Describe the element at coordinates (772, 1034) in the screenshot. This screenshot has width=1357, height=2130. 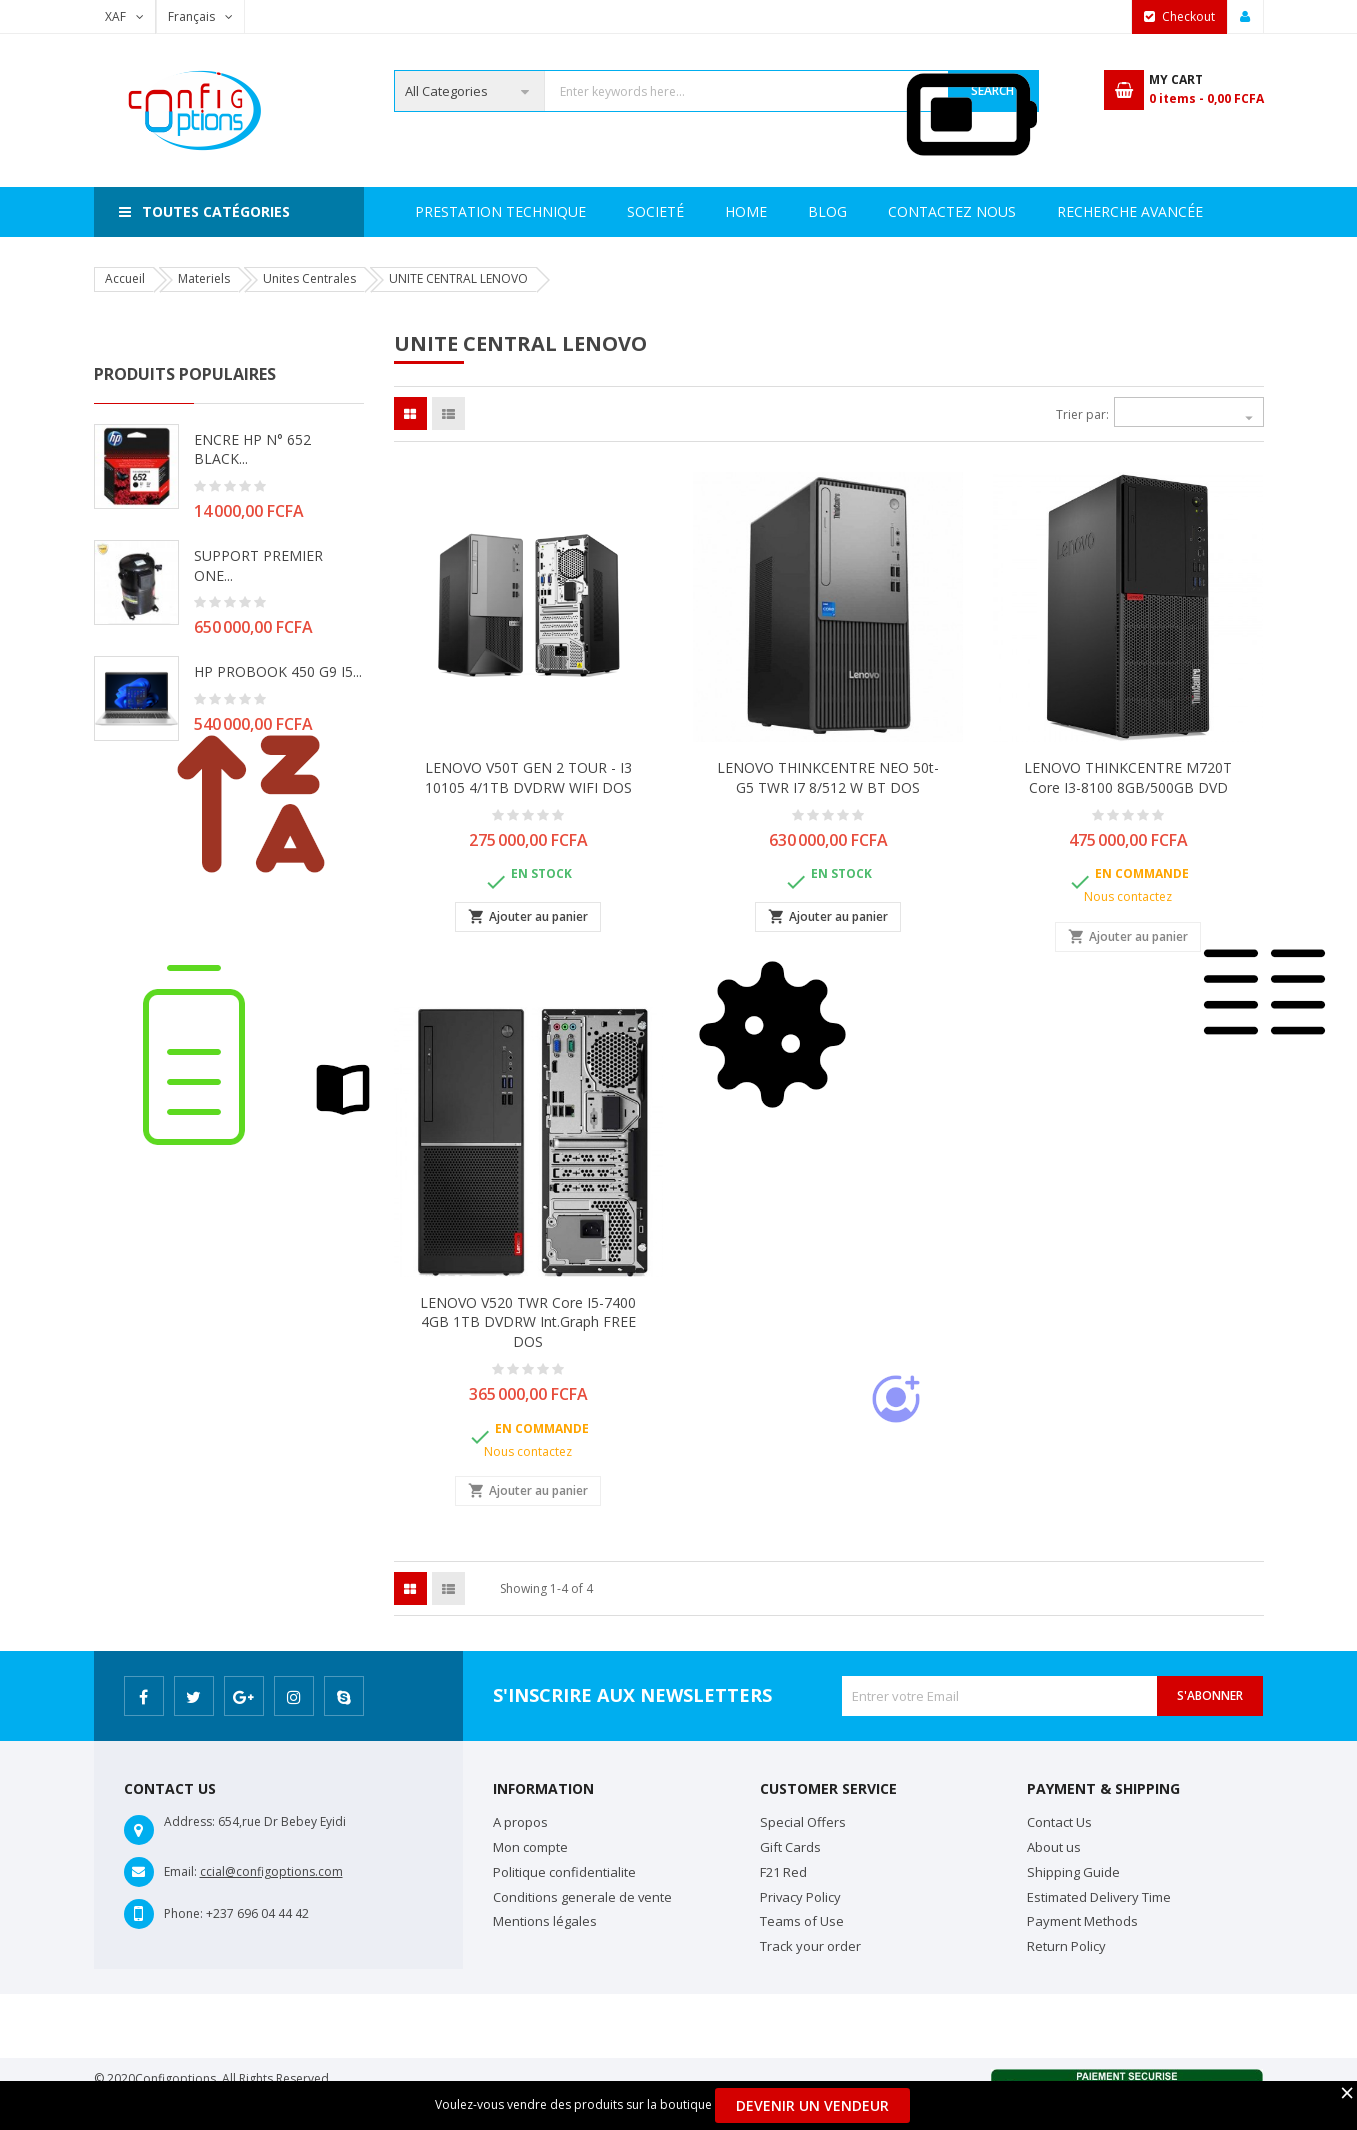
I see `indicates a virus or malware threat detected` at that location.